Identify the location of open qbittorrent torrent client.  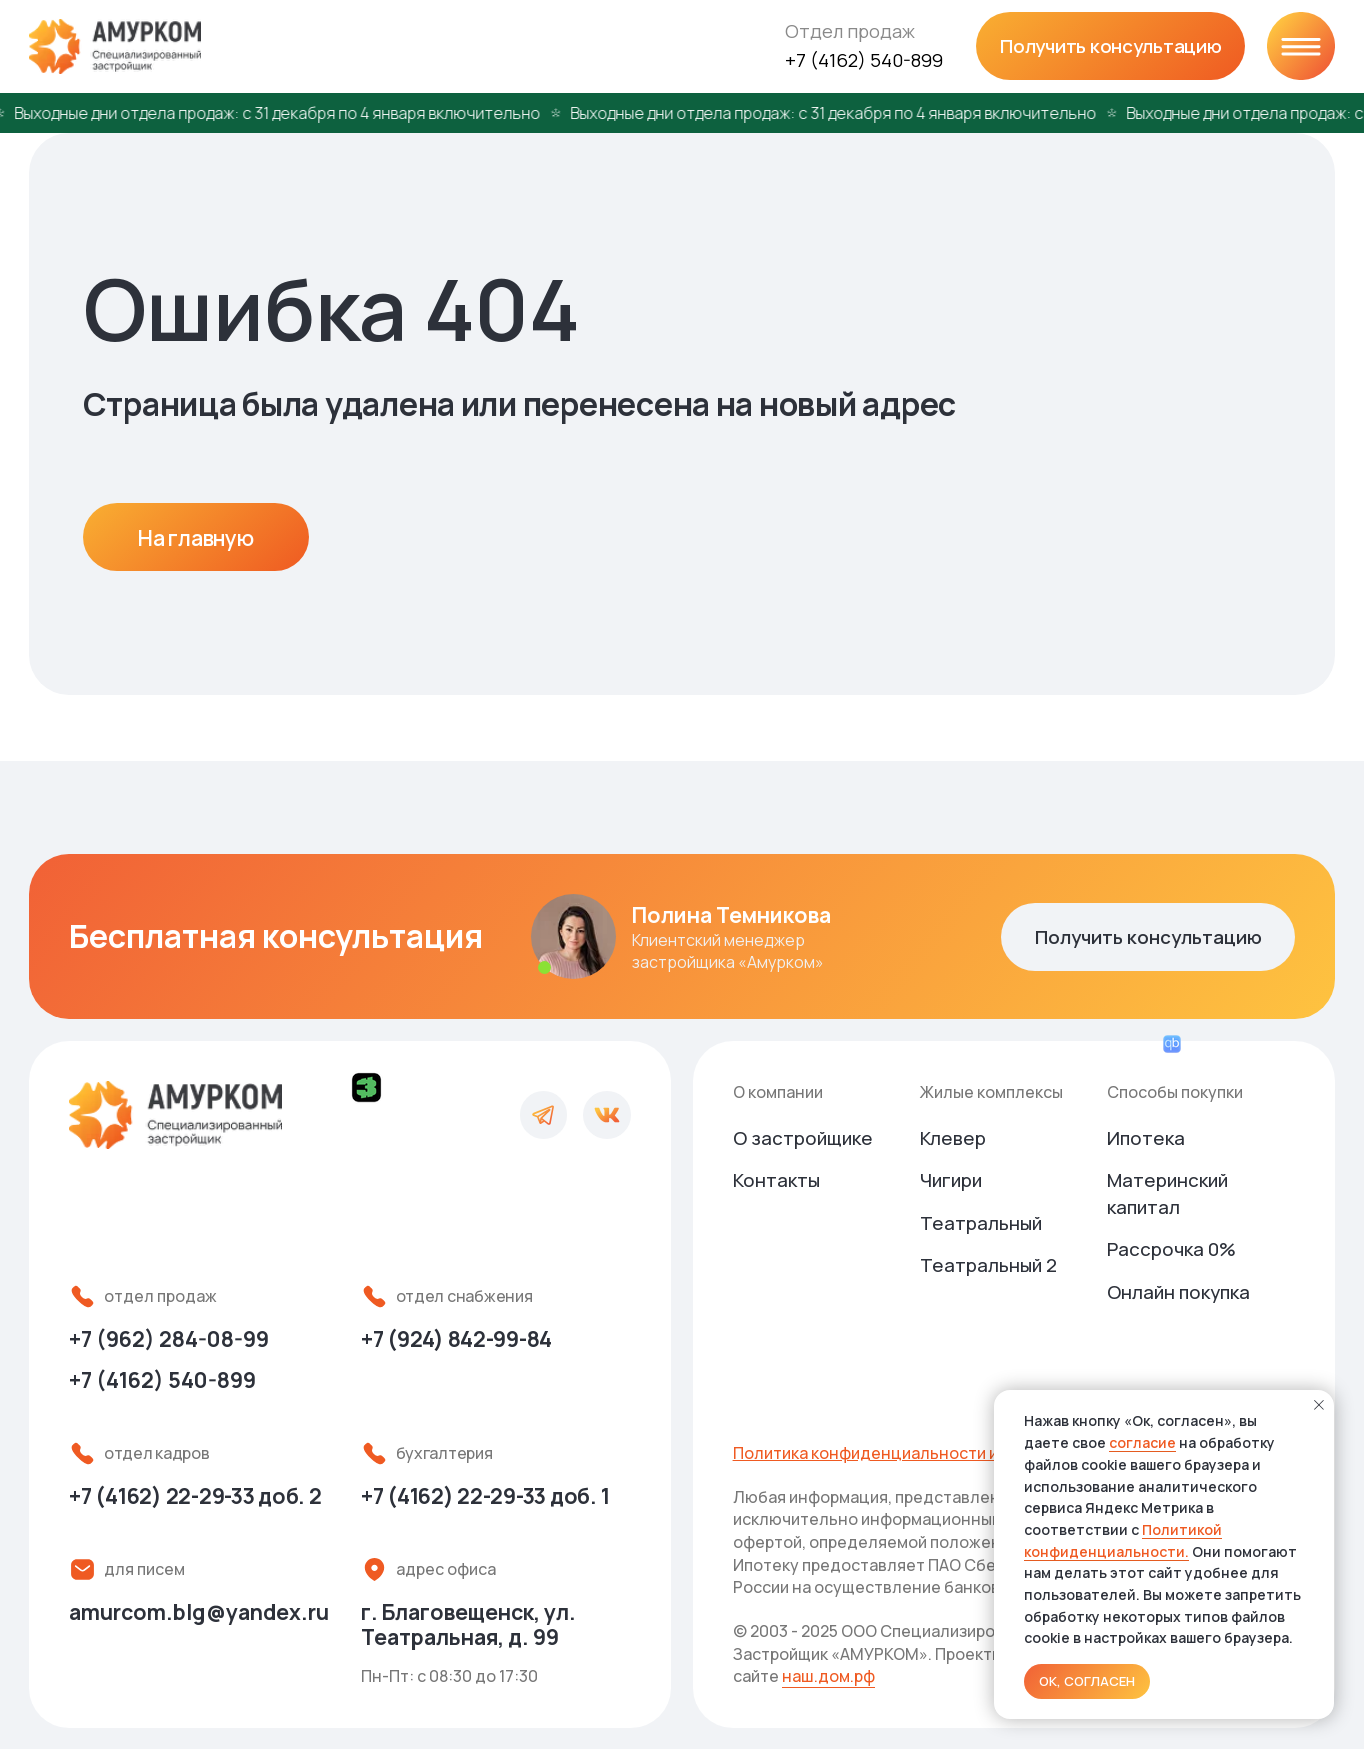
(1172, 1044).